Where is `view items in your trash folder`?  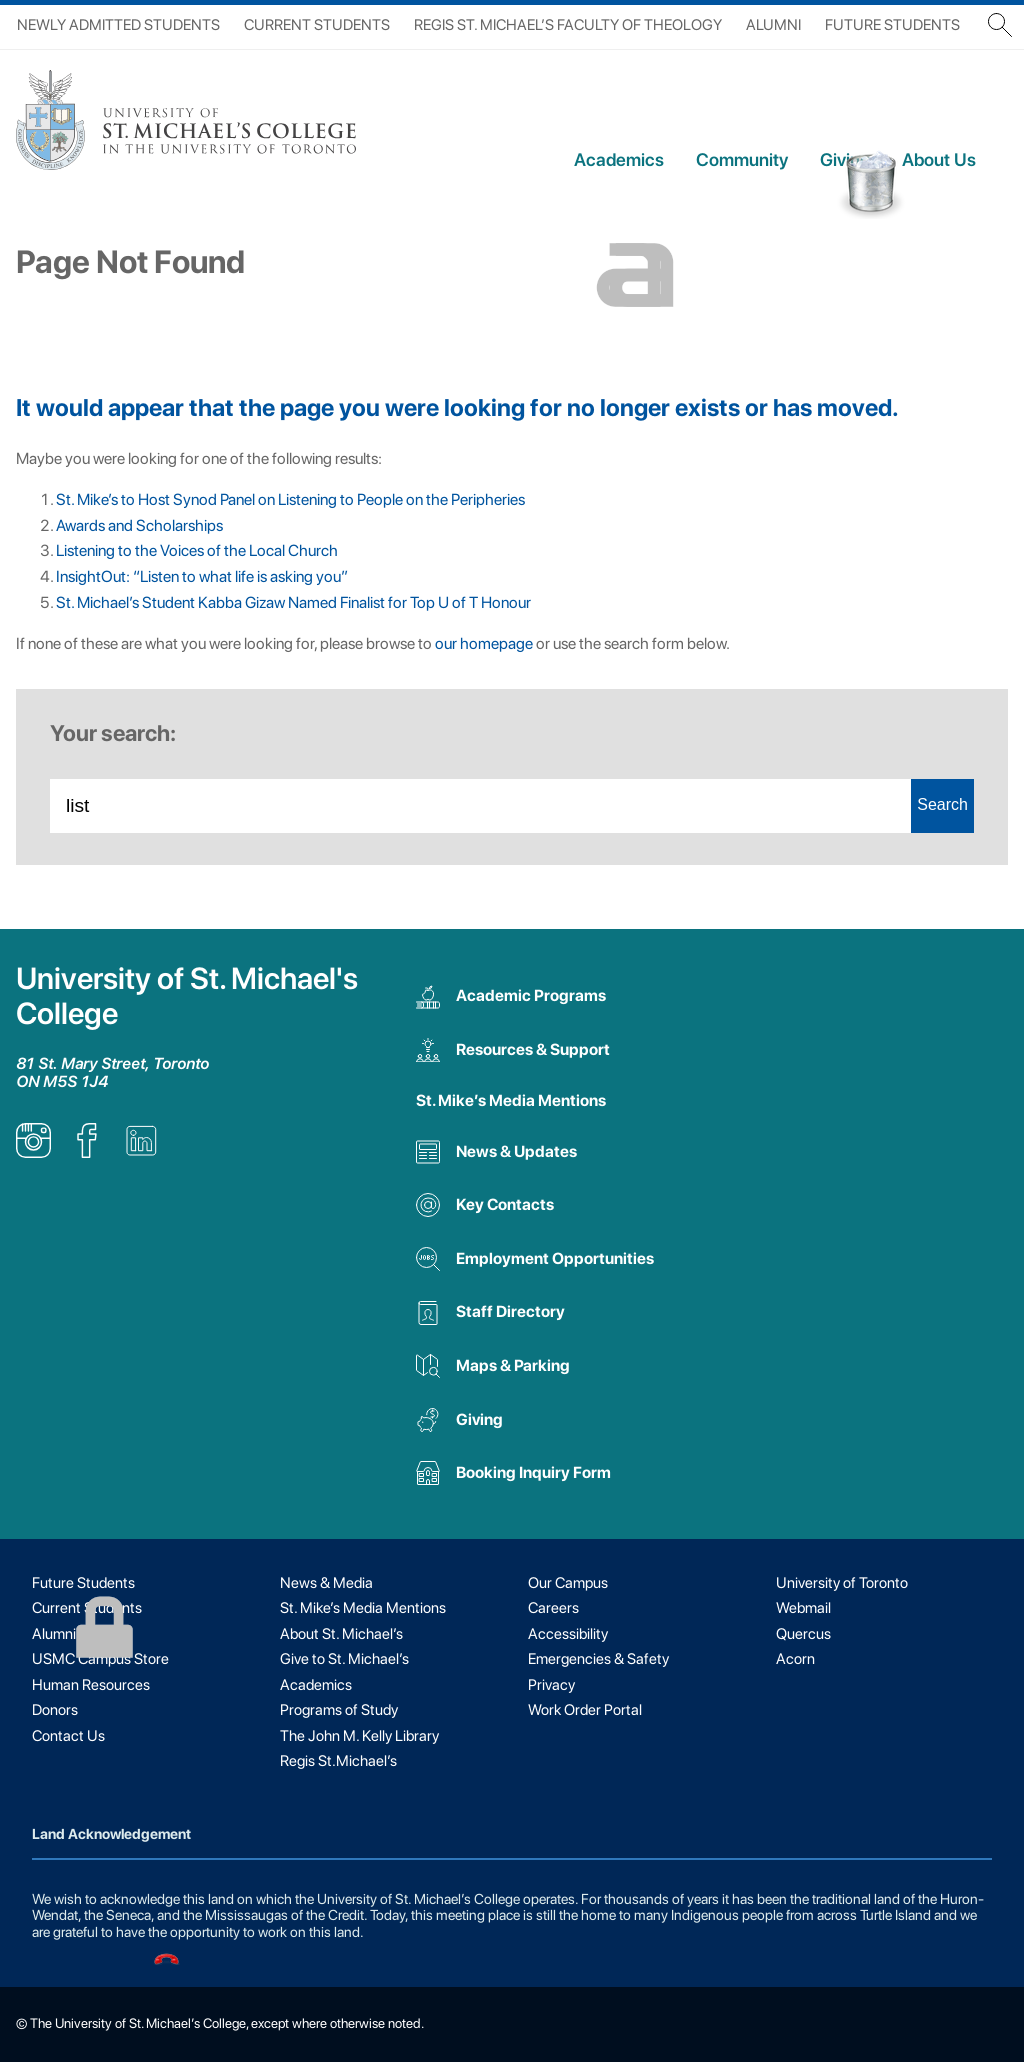
view items in your trash folder is located at coordinates (870, 180).